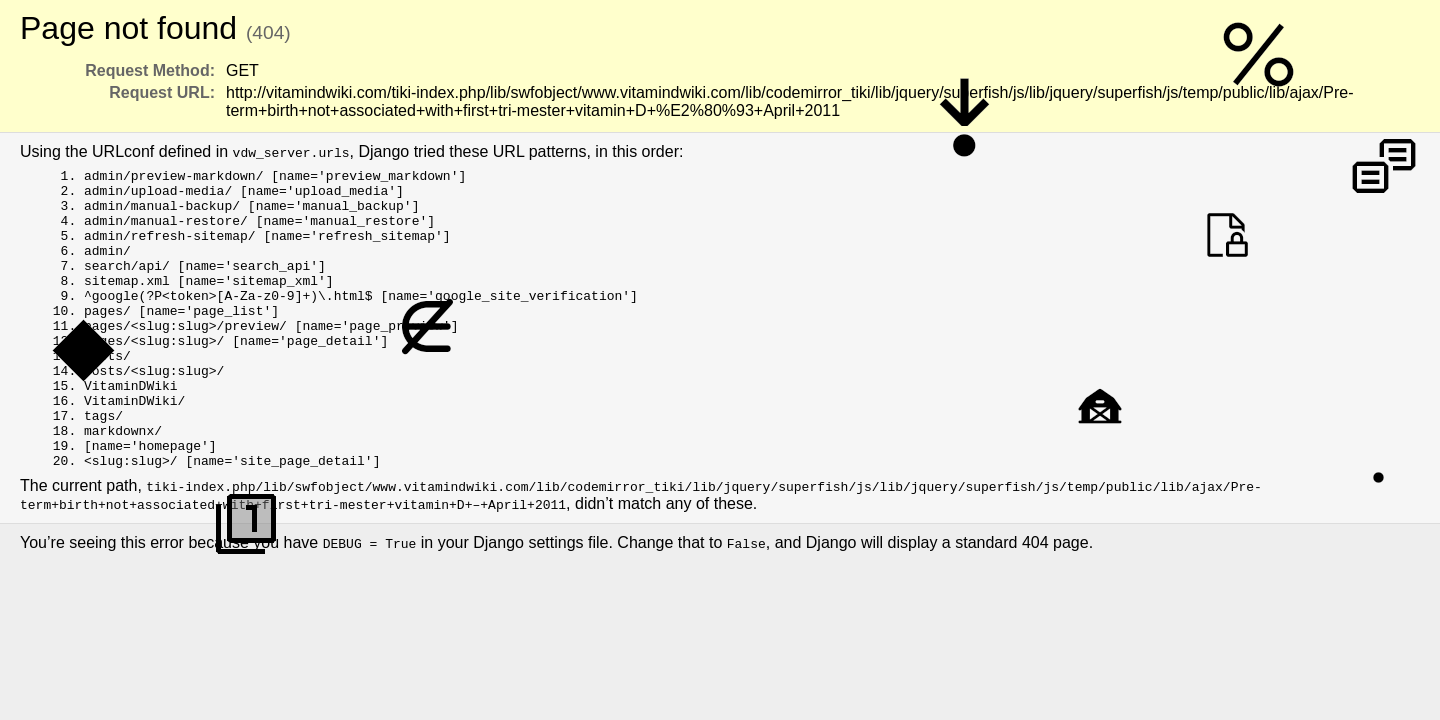  I want to click on indicates first item in a numbered sequence, so click(246, 524).